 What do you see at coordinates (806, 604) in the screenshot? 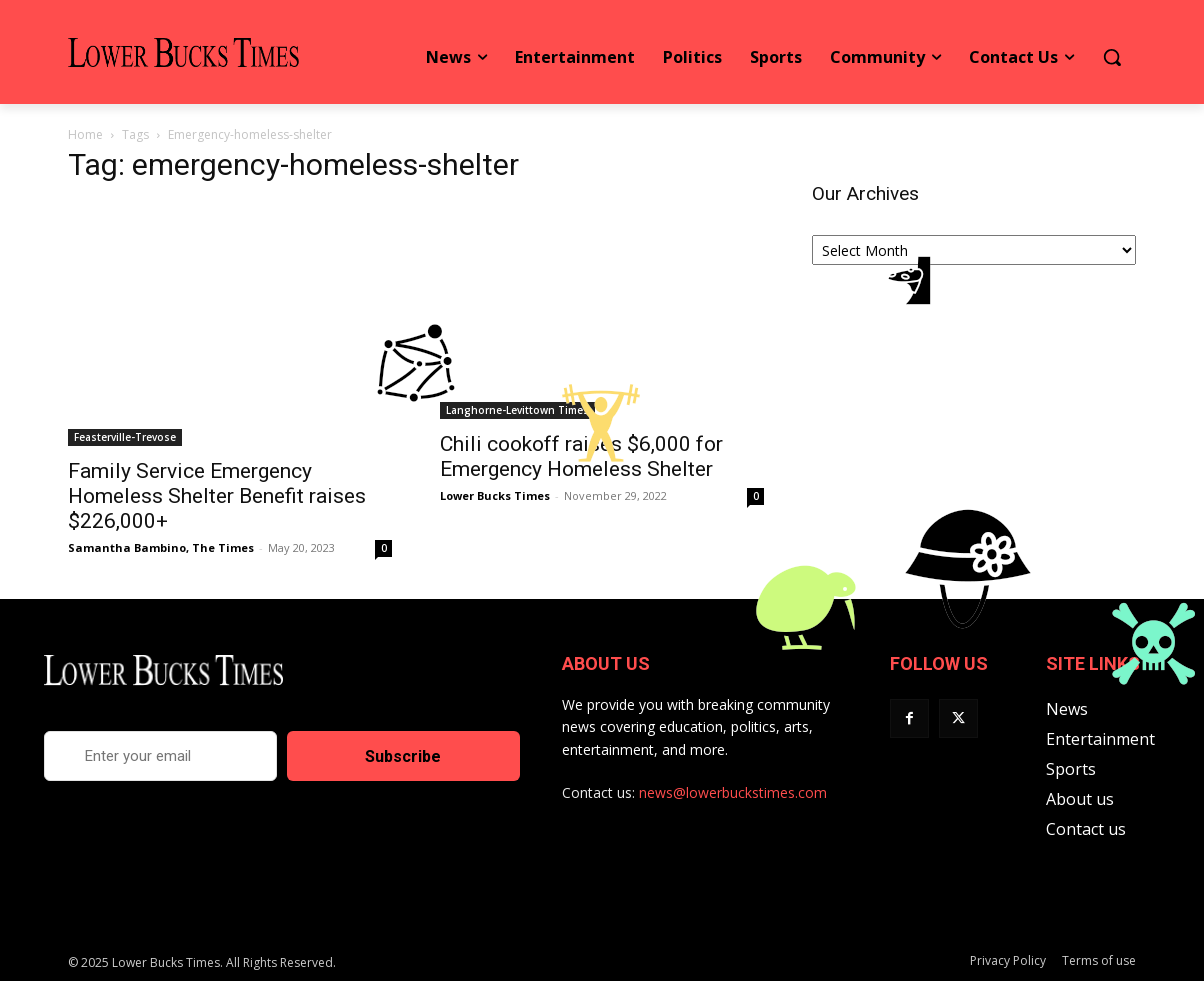
I see `kiwi bird icon or mascot` at bounding box center [806, 604].